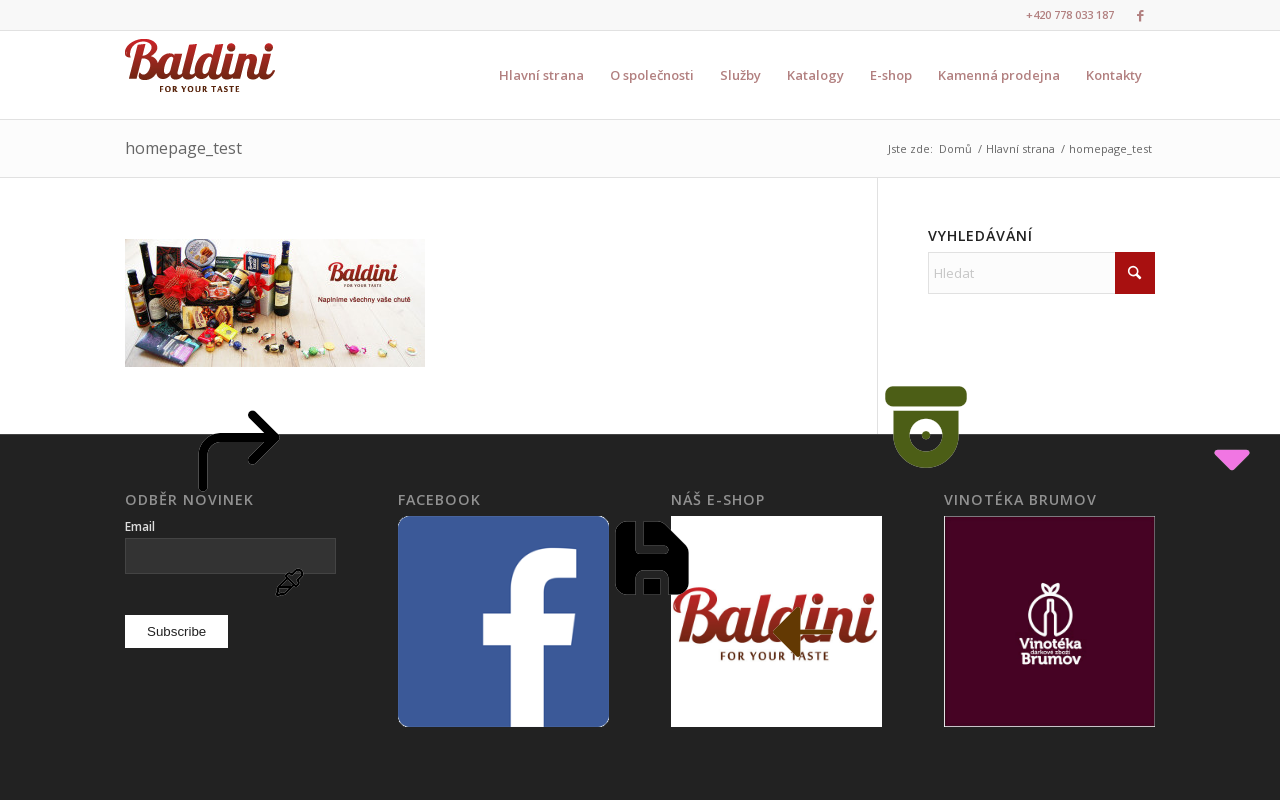  I want to click on go back to the previous screen, so click(803, 632).